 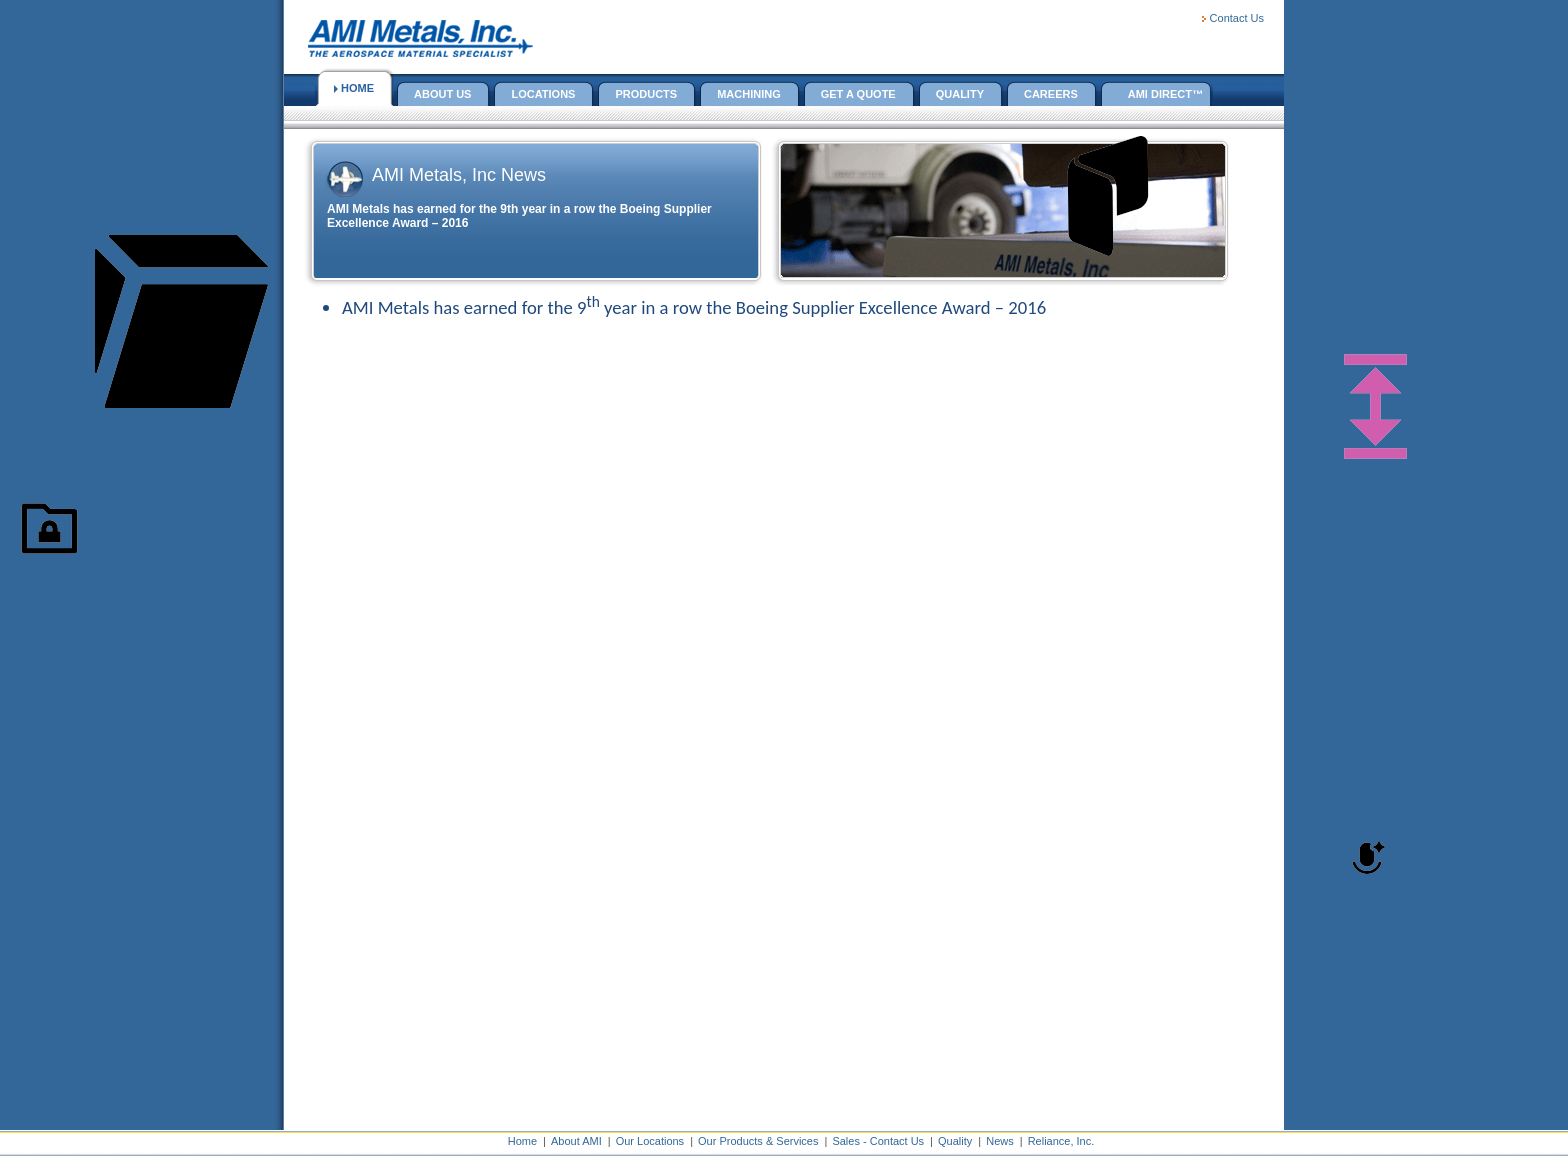 What do you see at coordinates (181, 321) in the screenshot?
I see `open tuta secure email app` at bounding box center [181, 321].